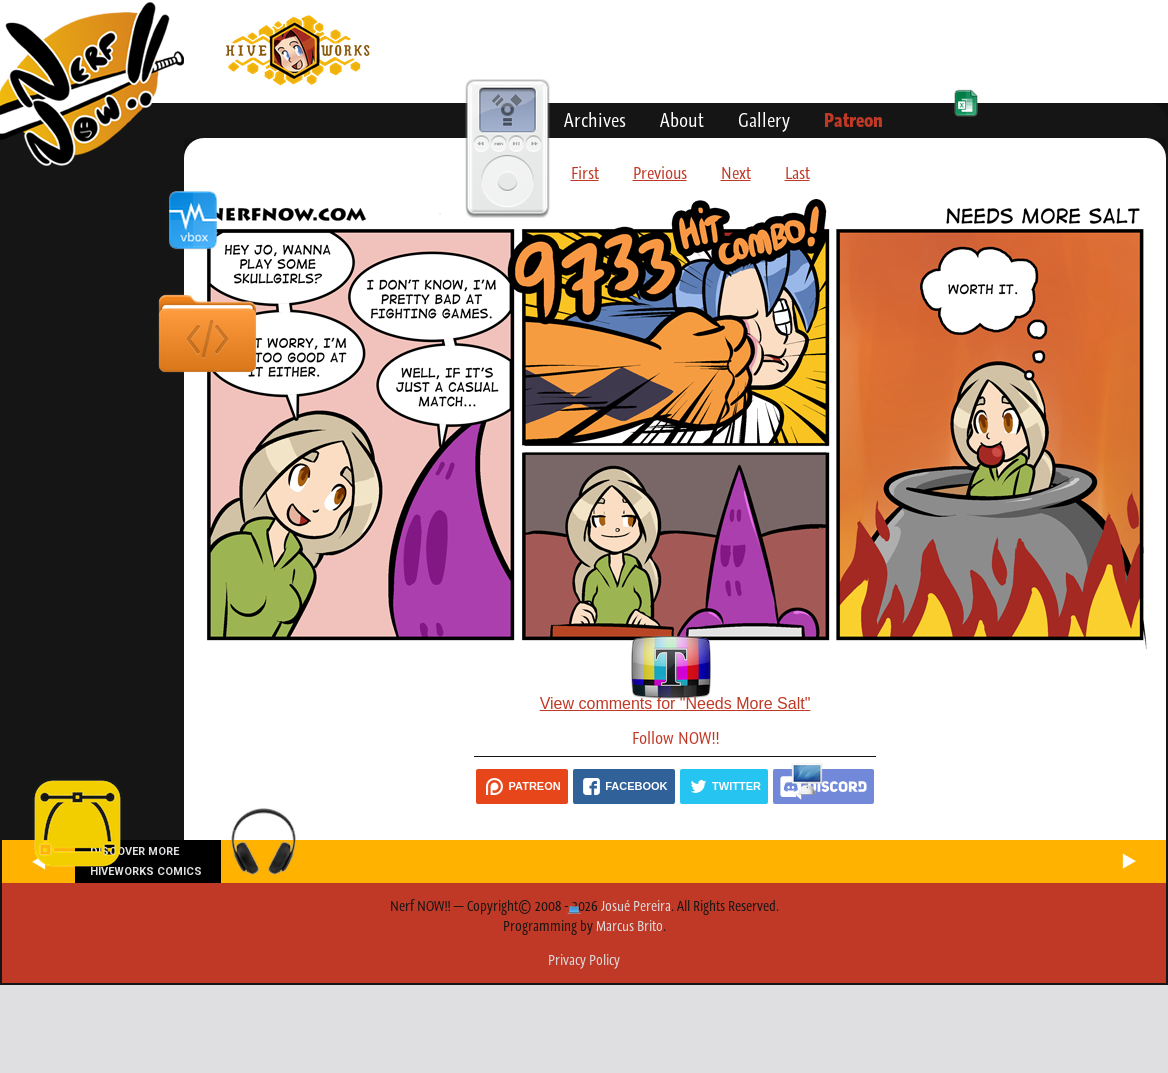 The image size is (1168, 1073). What do you see at coordinates (263, 842) in the screenshot?
I see `connect bluetooth headphones` at bounding box center [263, 842].